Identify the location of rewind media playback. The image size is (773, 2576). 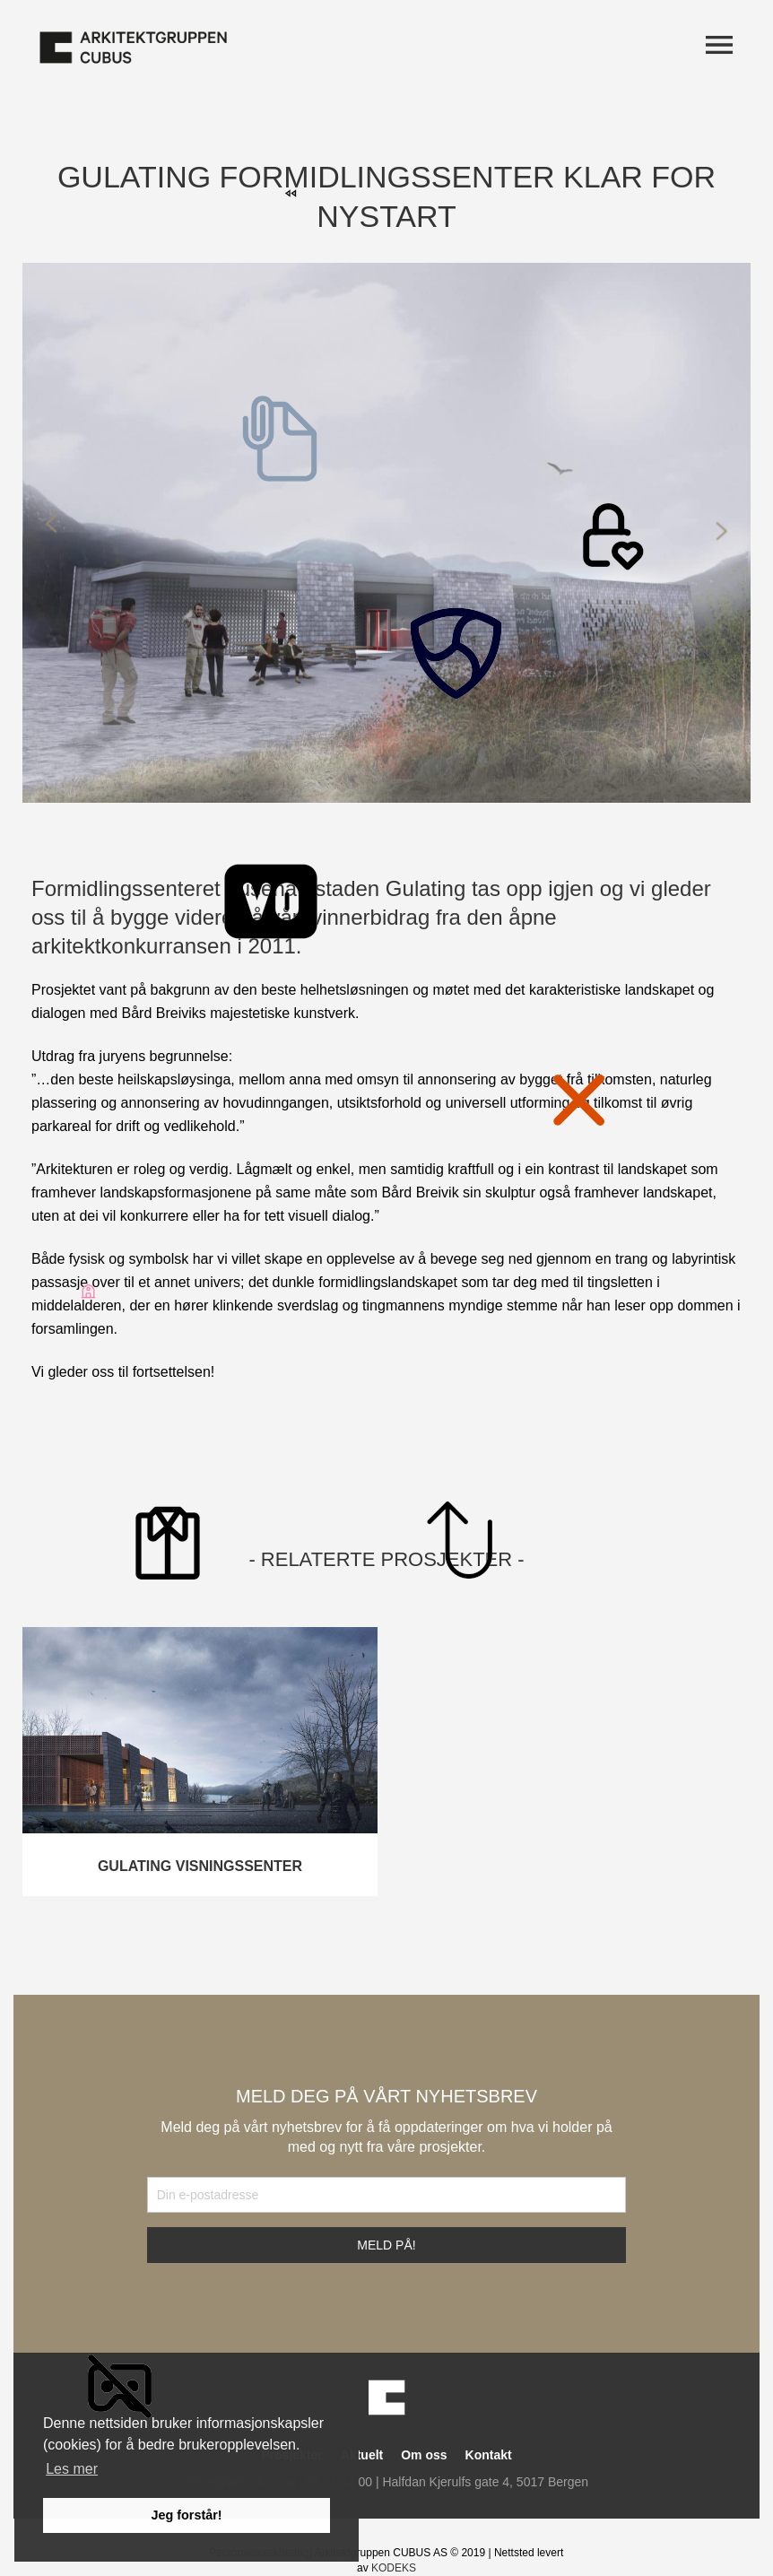
(291, 193).